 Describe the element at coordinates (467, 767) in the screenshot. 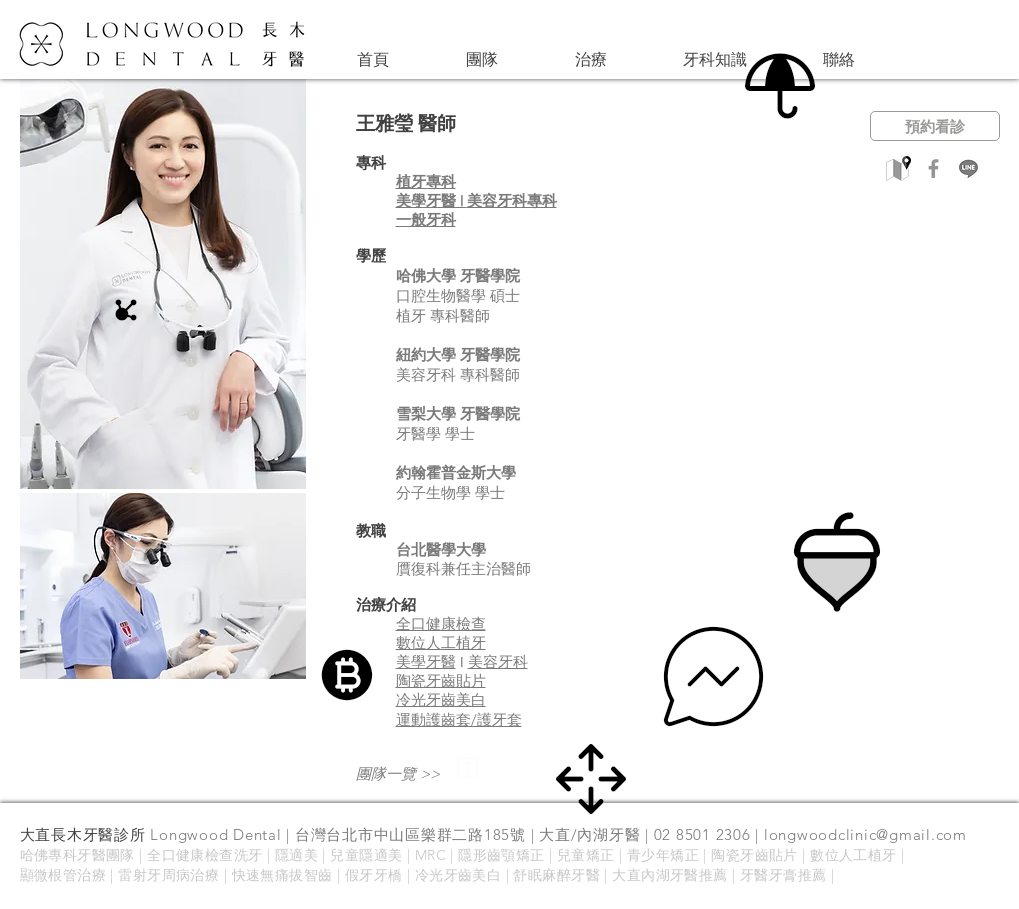

I see `select or input the number seven` at that location.